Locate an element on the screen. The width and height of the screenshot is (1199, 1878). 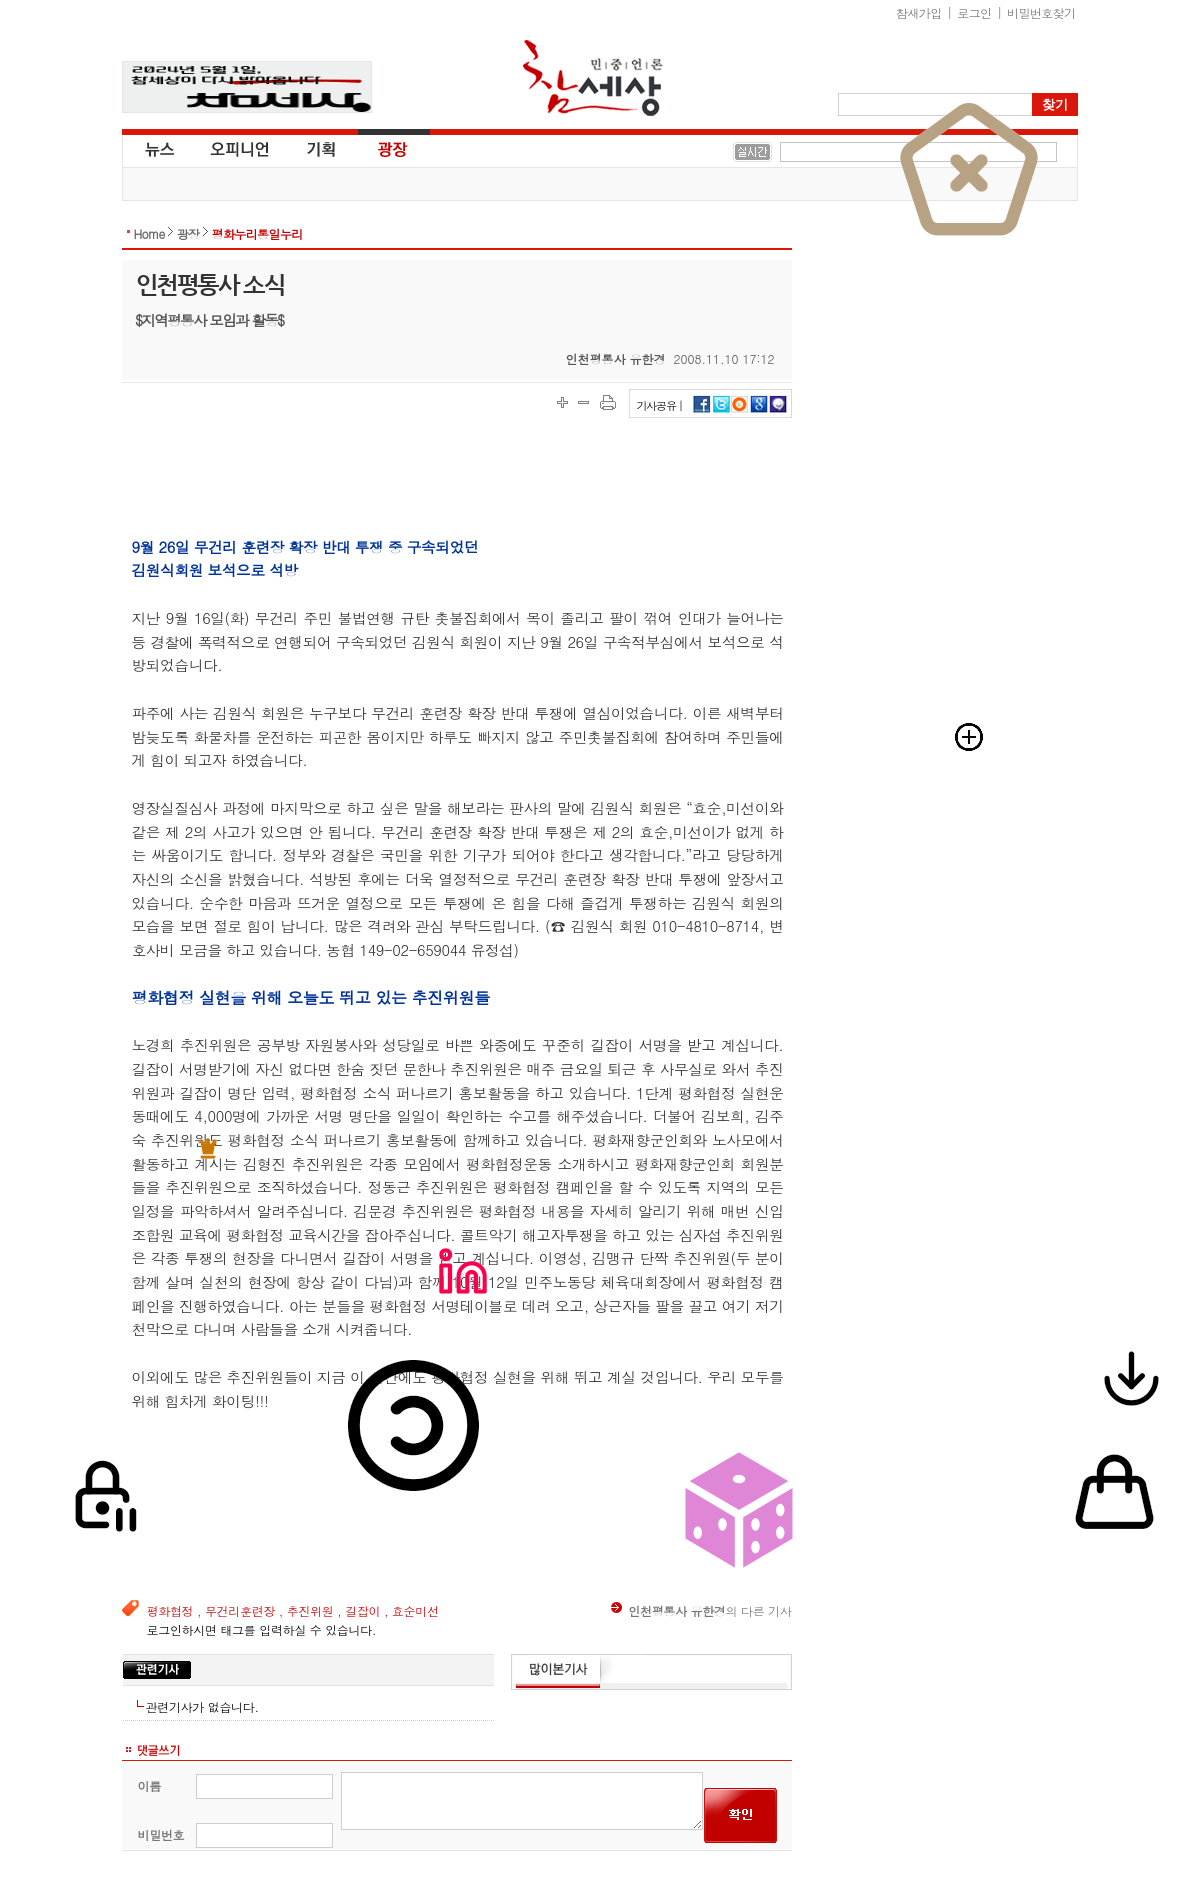
pause secure session or locked process is located at coordinates (102, 1494).